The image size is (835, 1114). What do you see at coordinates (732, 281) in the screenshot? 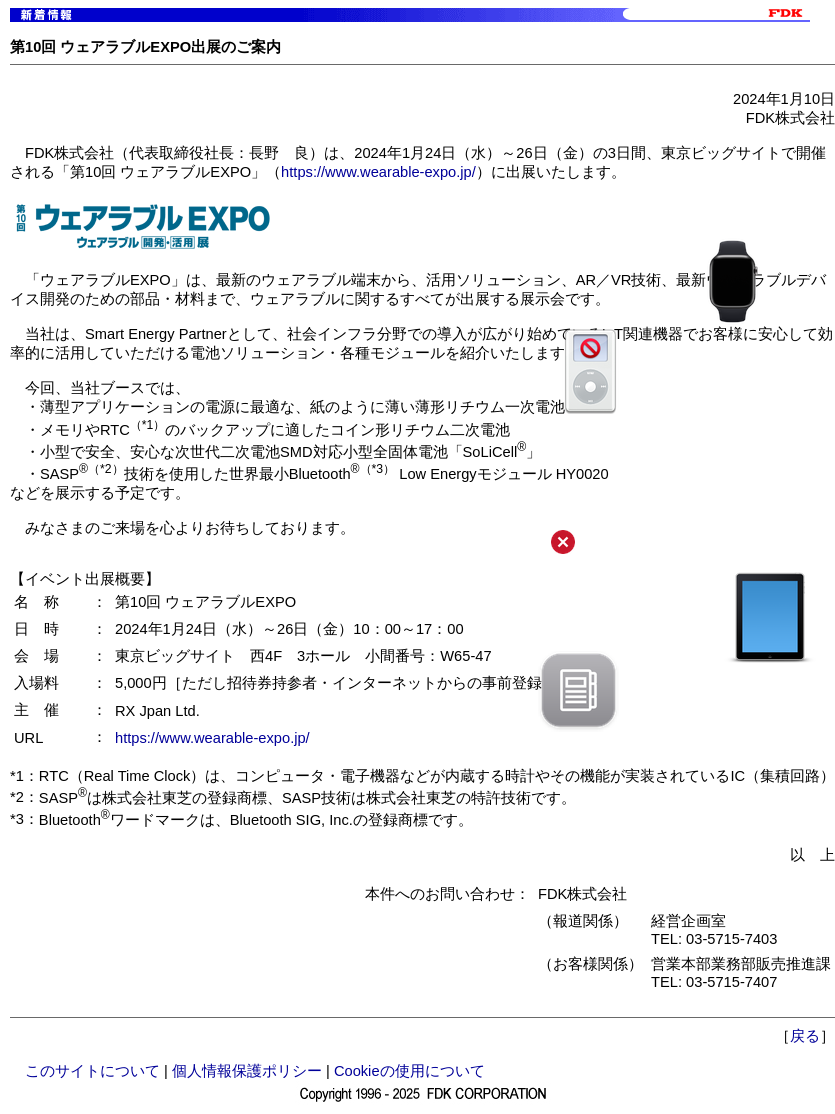
I see `apple watch series 8 device icon` at bounding box center [732, 281].